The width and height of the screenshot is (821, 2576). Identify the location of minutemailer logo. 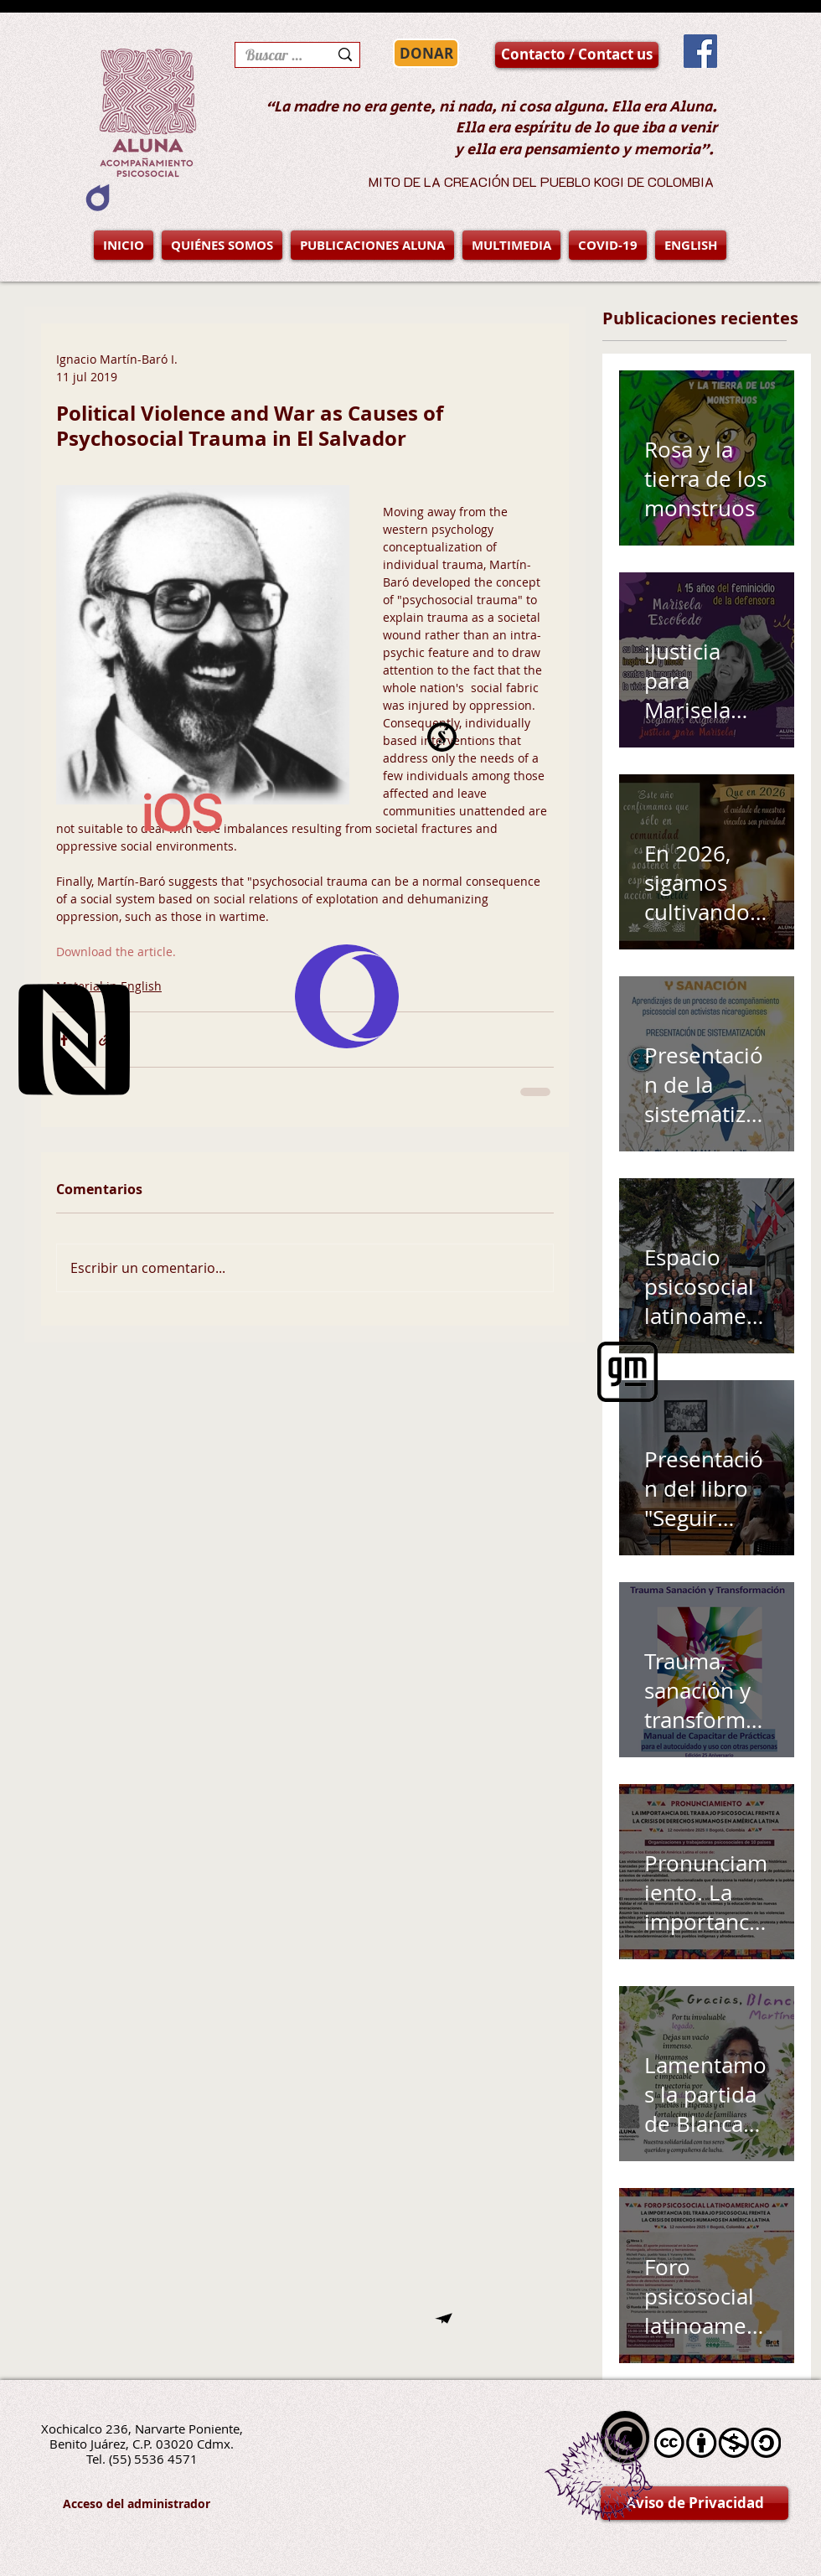
(443, 2318).